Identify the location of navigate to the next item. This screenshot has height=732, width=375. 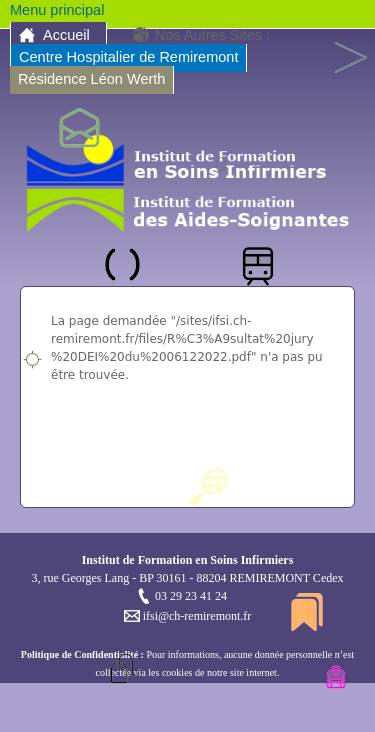
(348, 57).